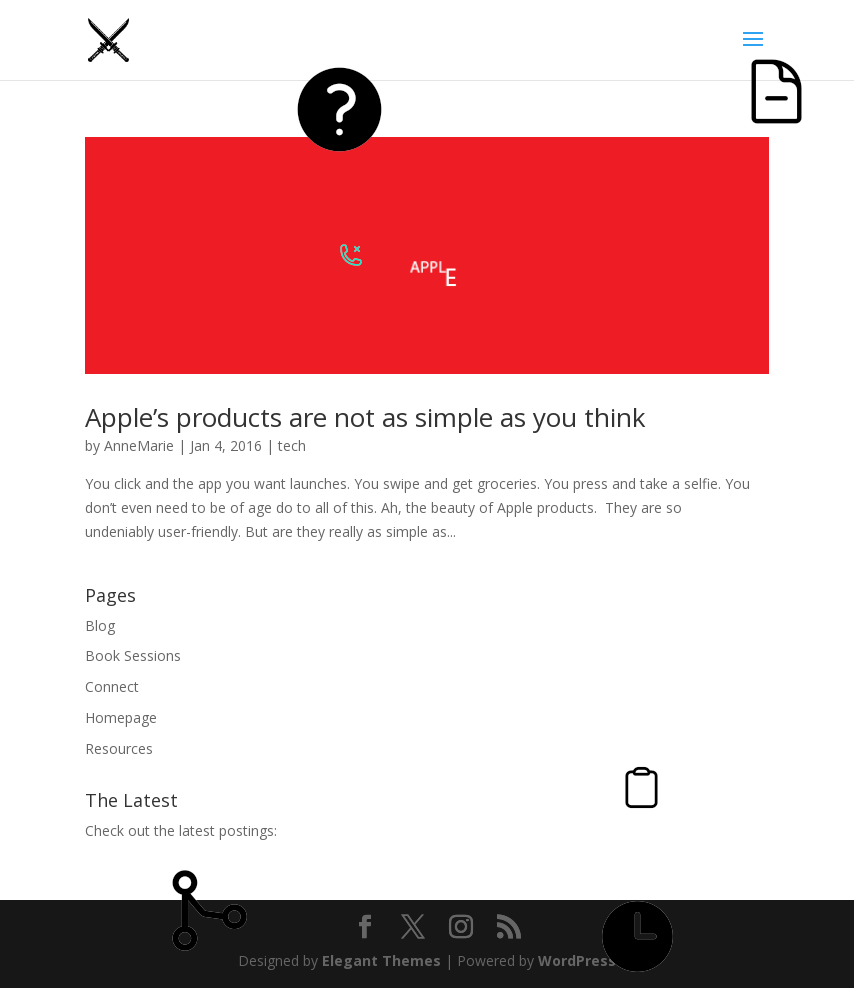 This screenshot has width=854, height=988. I want to click on view current time, so click(637, 936).